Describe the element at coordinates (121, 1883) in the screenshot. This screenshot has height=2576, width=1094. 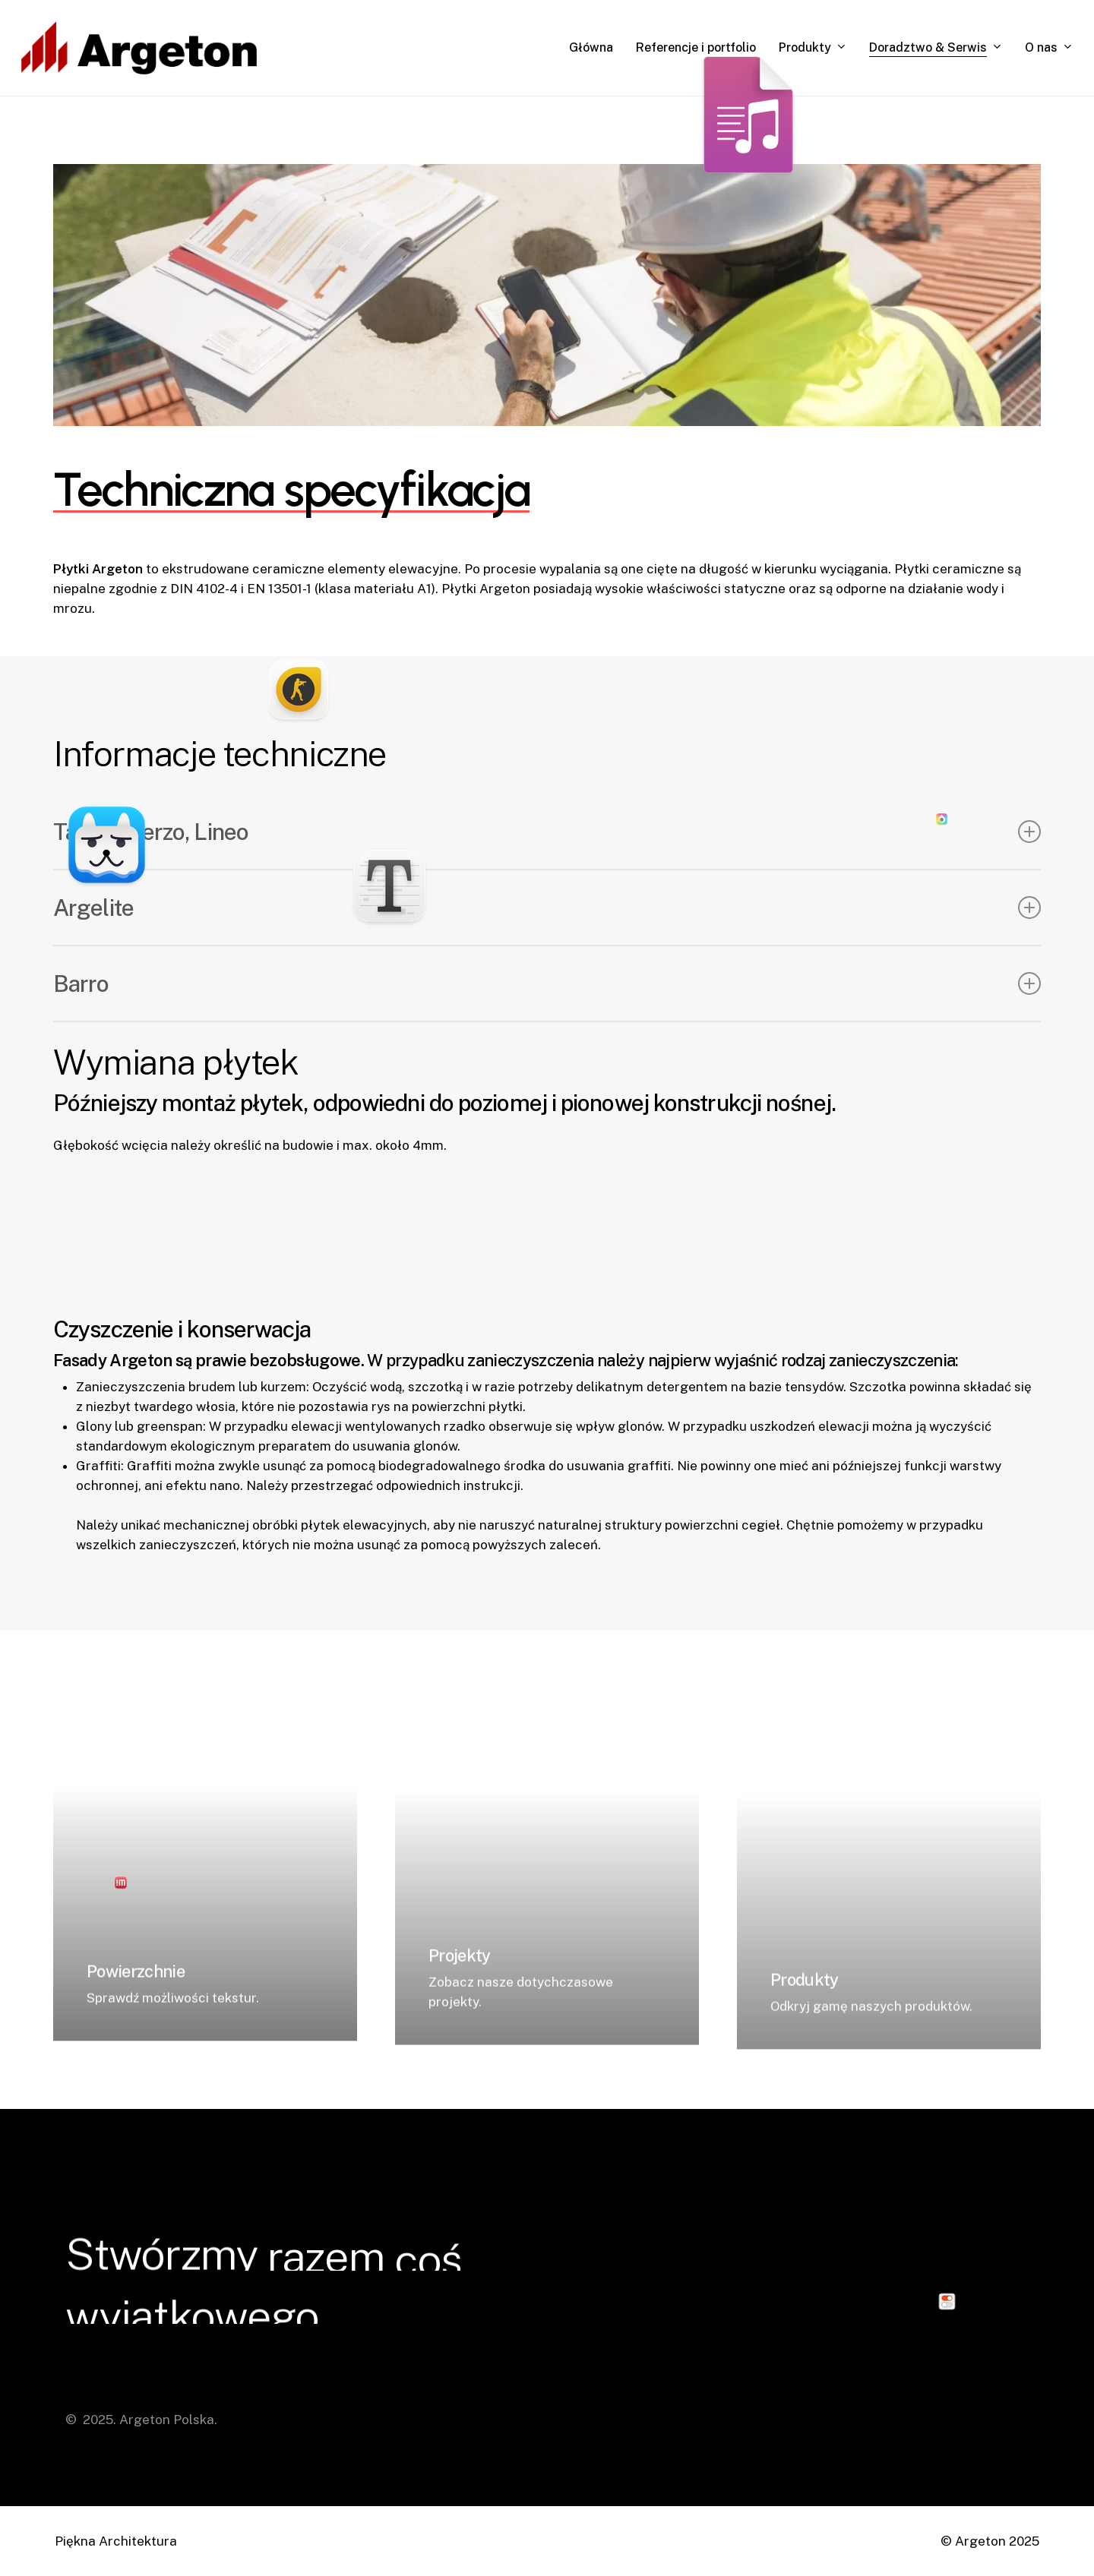
I see `open NoMachine remote desktop application` at that location.